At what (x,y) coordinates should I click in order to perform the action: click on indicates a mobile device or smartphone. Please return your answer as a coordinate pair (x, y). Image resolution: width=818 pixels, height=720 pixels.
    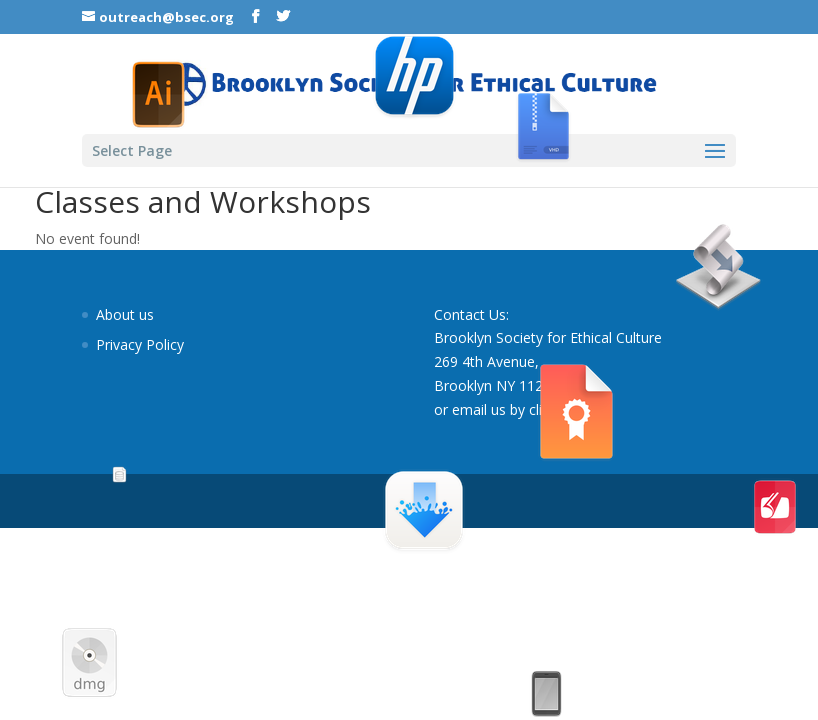
    Looking at the image, I should click on (546, 693).